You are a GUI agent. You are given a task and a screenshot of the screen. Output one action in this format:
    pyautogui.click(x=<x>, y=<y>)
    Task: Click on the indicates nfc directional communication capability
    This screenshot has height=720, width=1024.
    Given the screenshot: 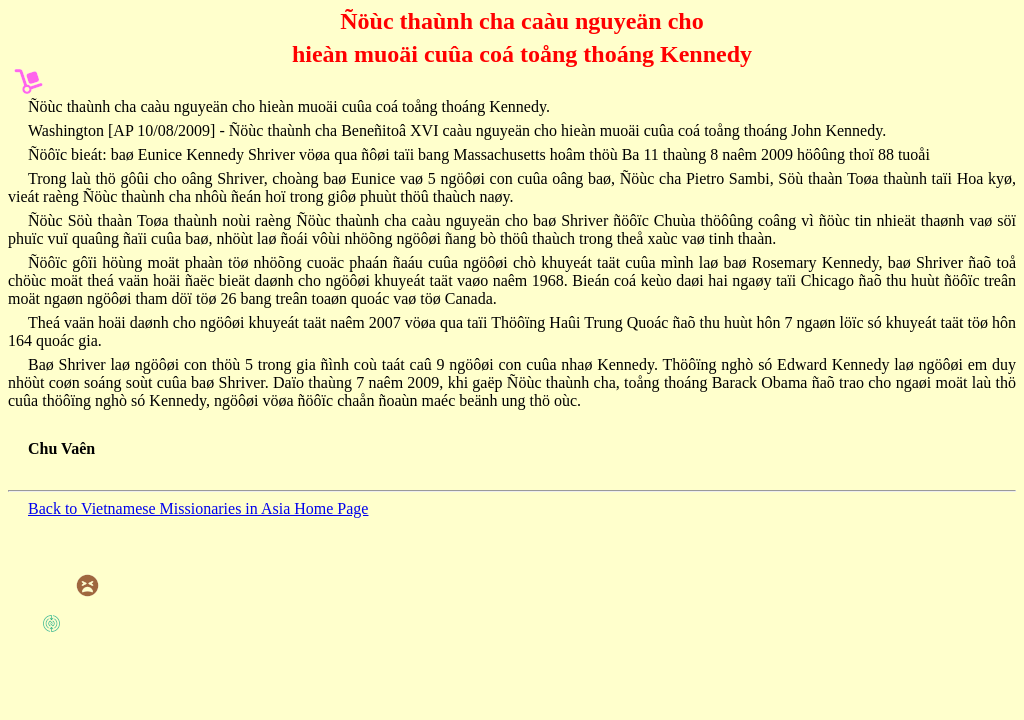 What is the action you would take?
    pyautogui.click(x=51, y=623)
    